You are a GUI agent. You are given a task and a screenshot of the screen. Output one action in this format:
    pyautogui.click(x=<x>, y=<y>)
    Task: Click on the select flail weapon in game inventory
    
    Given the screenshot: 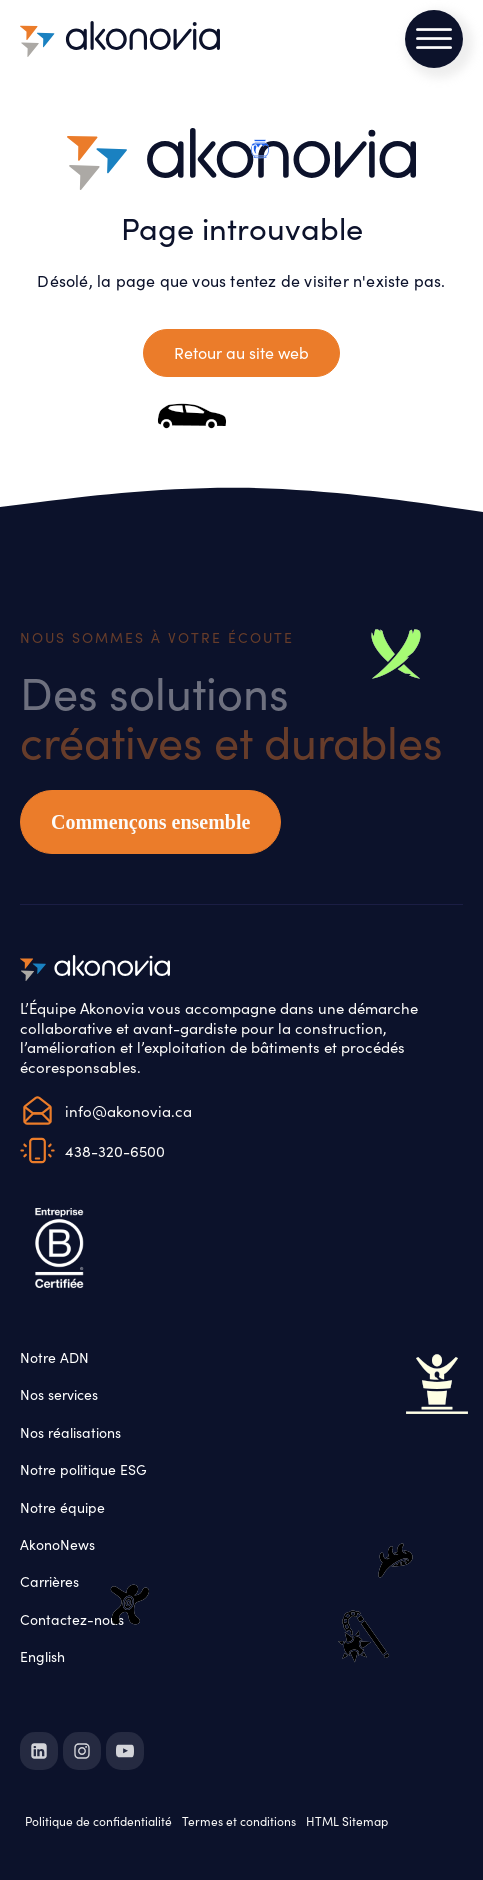 What is the action you would take?
    pyautogui.click(x=363, y=1636)
    